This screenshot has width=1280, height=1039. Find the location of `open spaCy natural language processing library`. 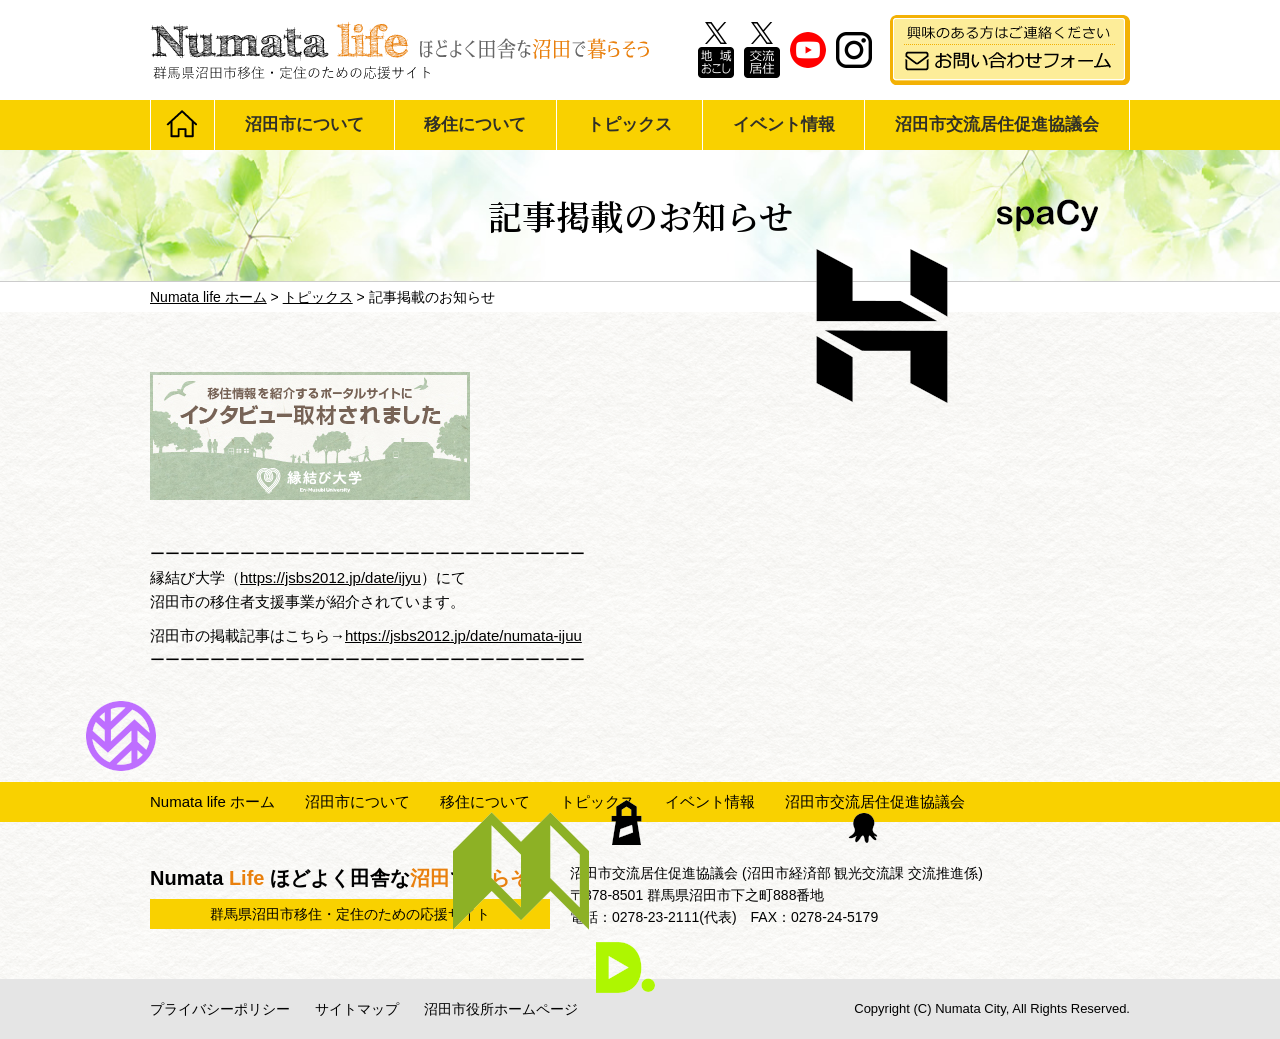

open spaCy natural language processing library is located at coordinates (1047, 215).